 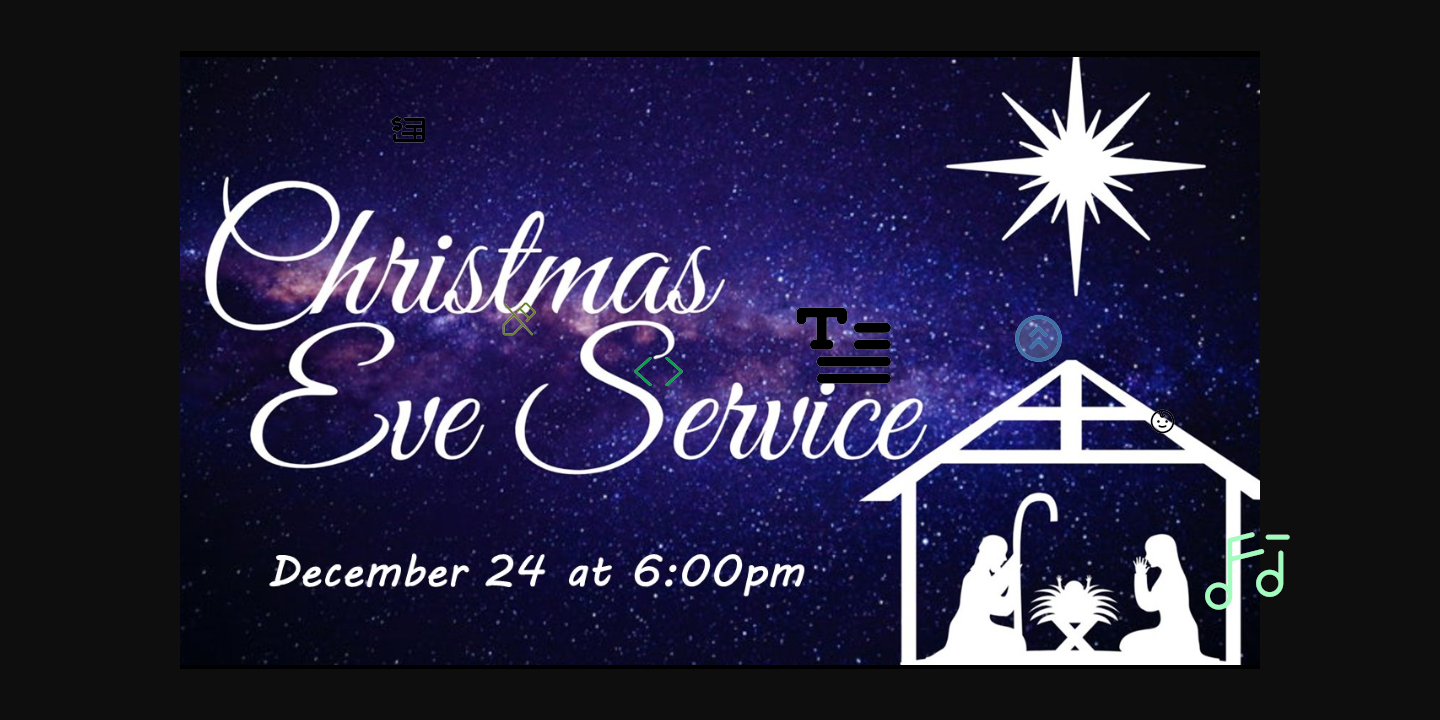 What do you see at coordinates (1038, 338) in the screenshot?
I see `scroll to top of page` at bounding box center [1038, 338].